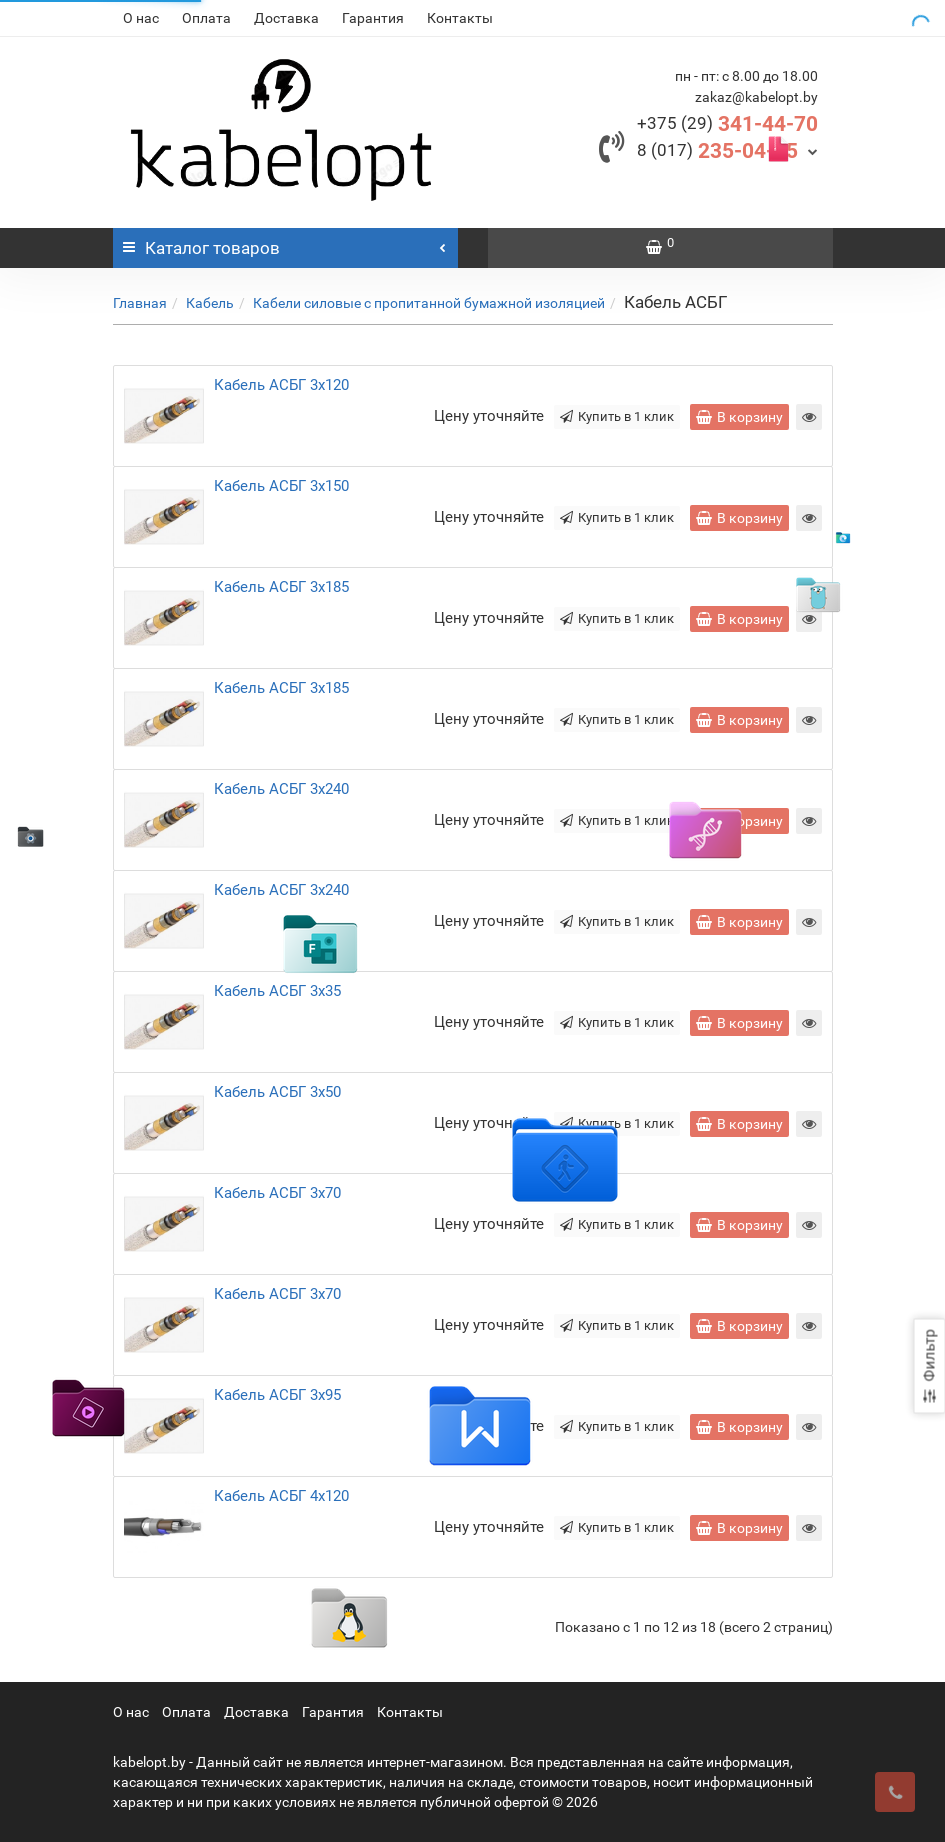  I want to click on folder containing Microsoft Forms files, so click(320, 946).